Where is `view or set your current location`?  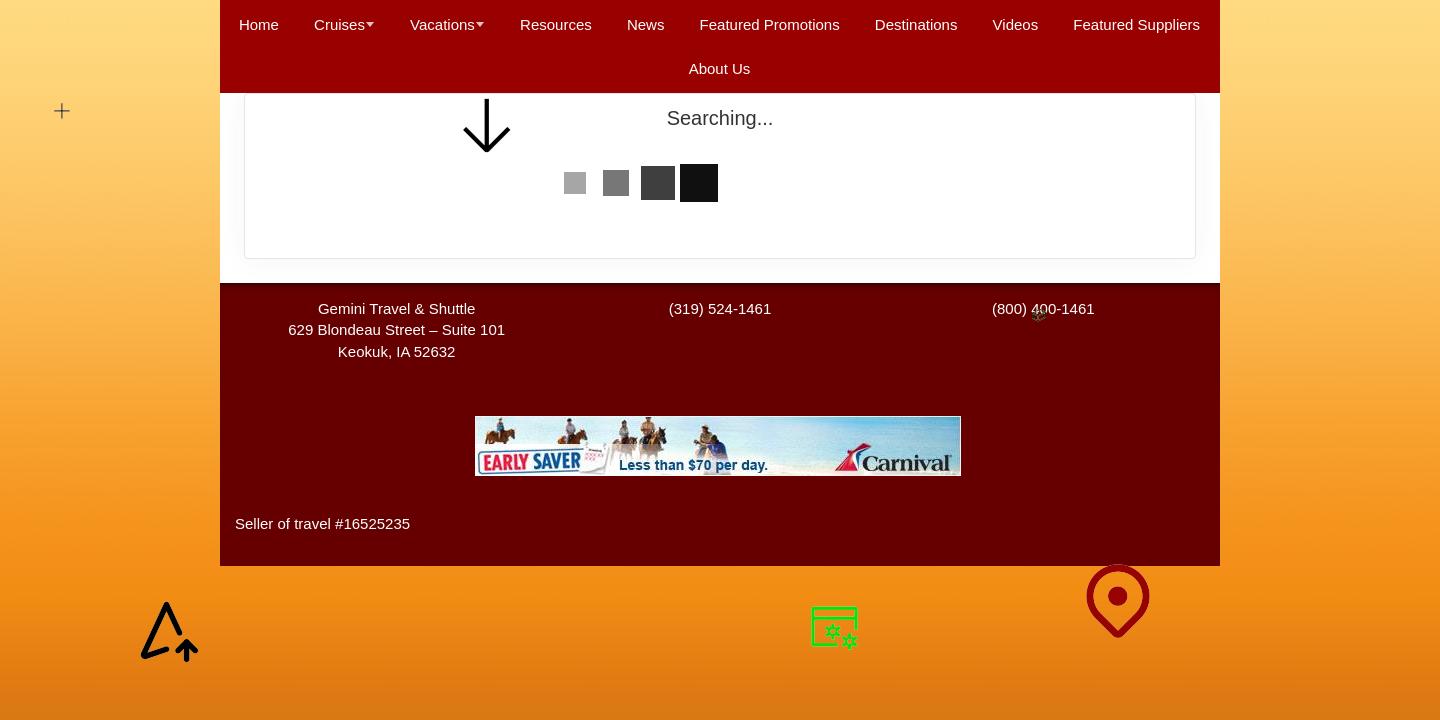
view or set your current location is located at coordinates (1118, 601).